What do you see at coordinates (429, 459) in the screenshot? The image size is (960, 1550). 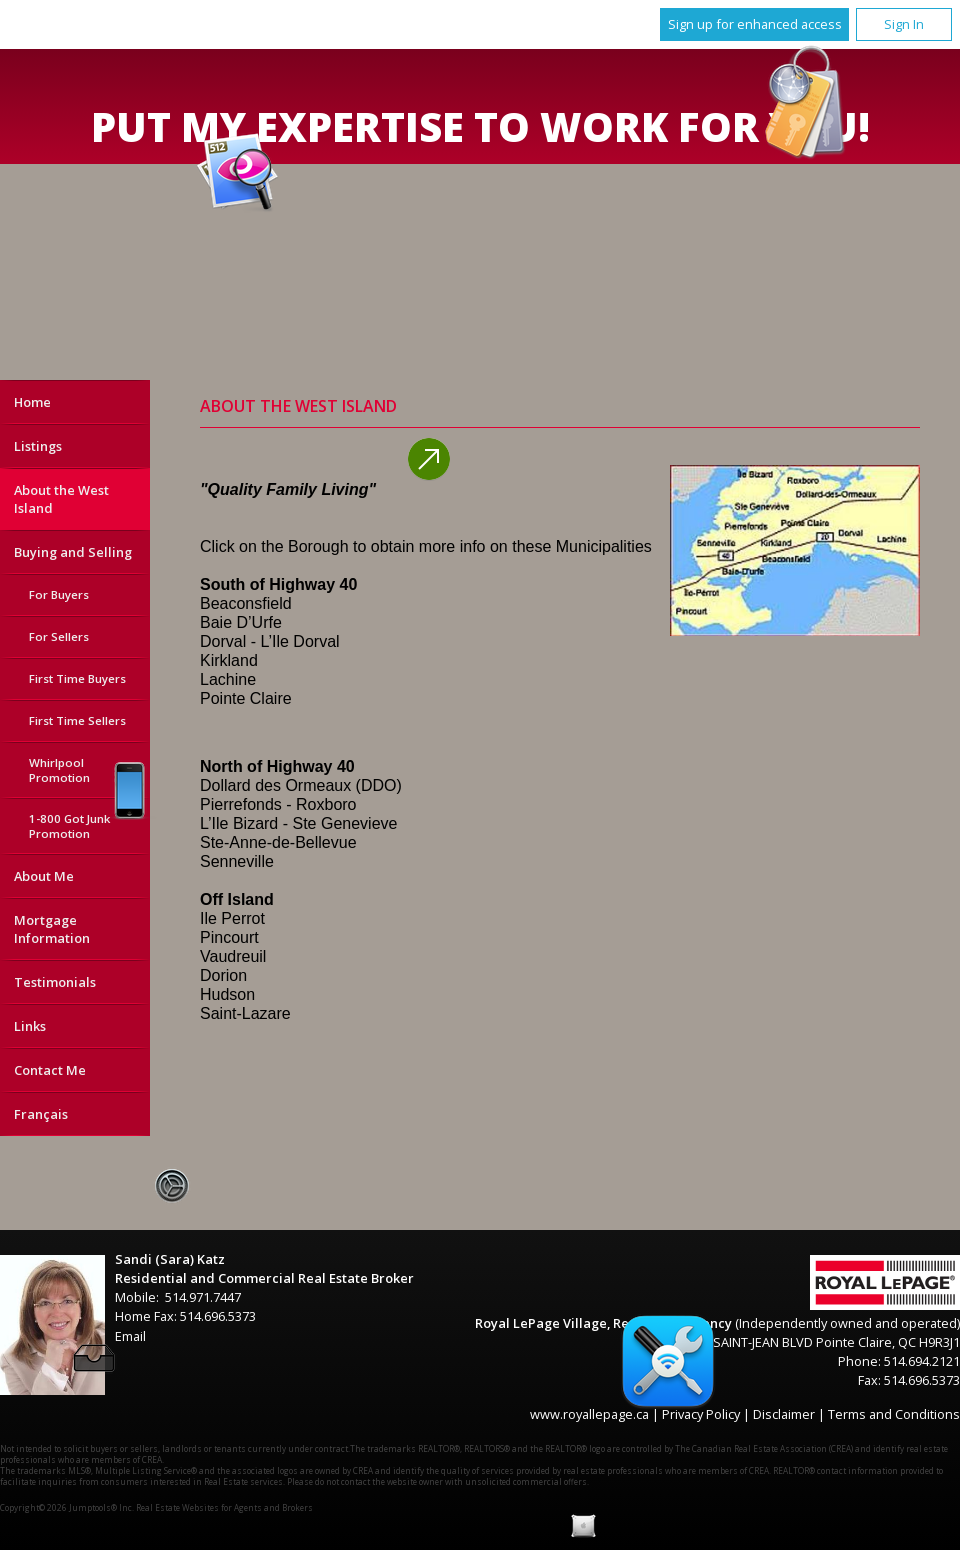 I see `indicates a symbolic link or shortcut to another file` at bounding box center [429, 459].